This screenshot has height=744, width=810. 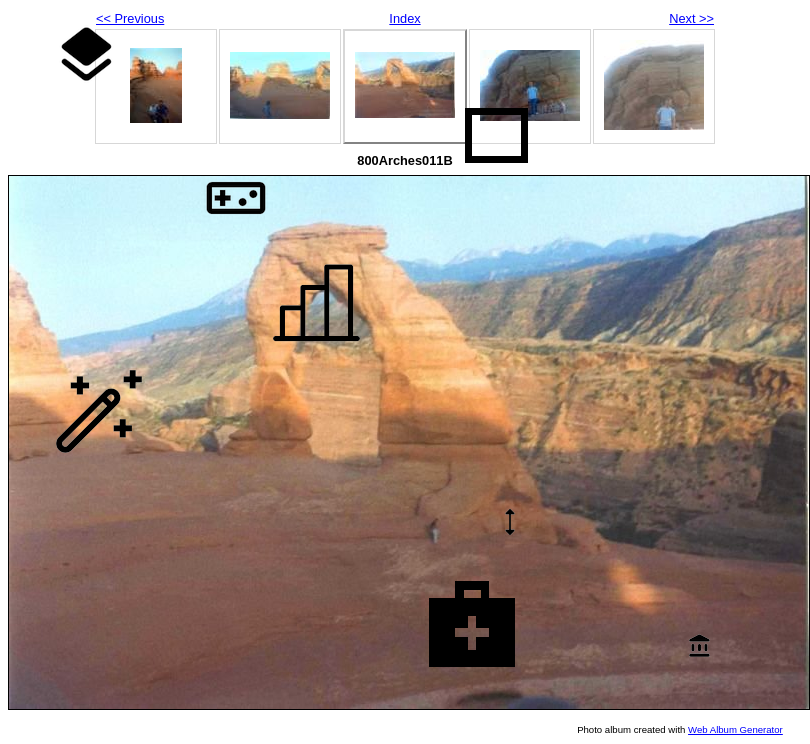 What do you see at coordinates (236, 198) in the screenshot?
I see `access games or gaming features` at bounding box center [236, 198].